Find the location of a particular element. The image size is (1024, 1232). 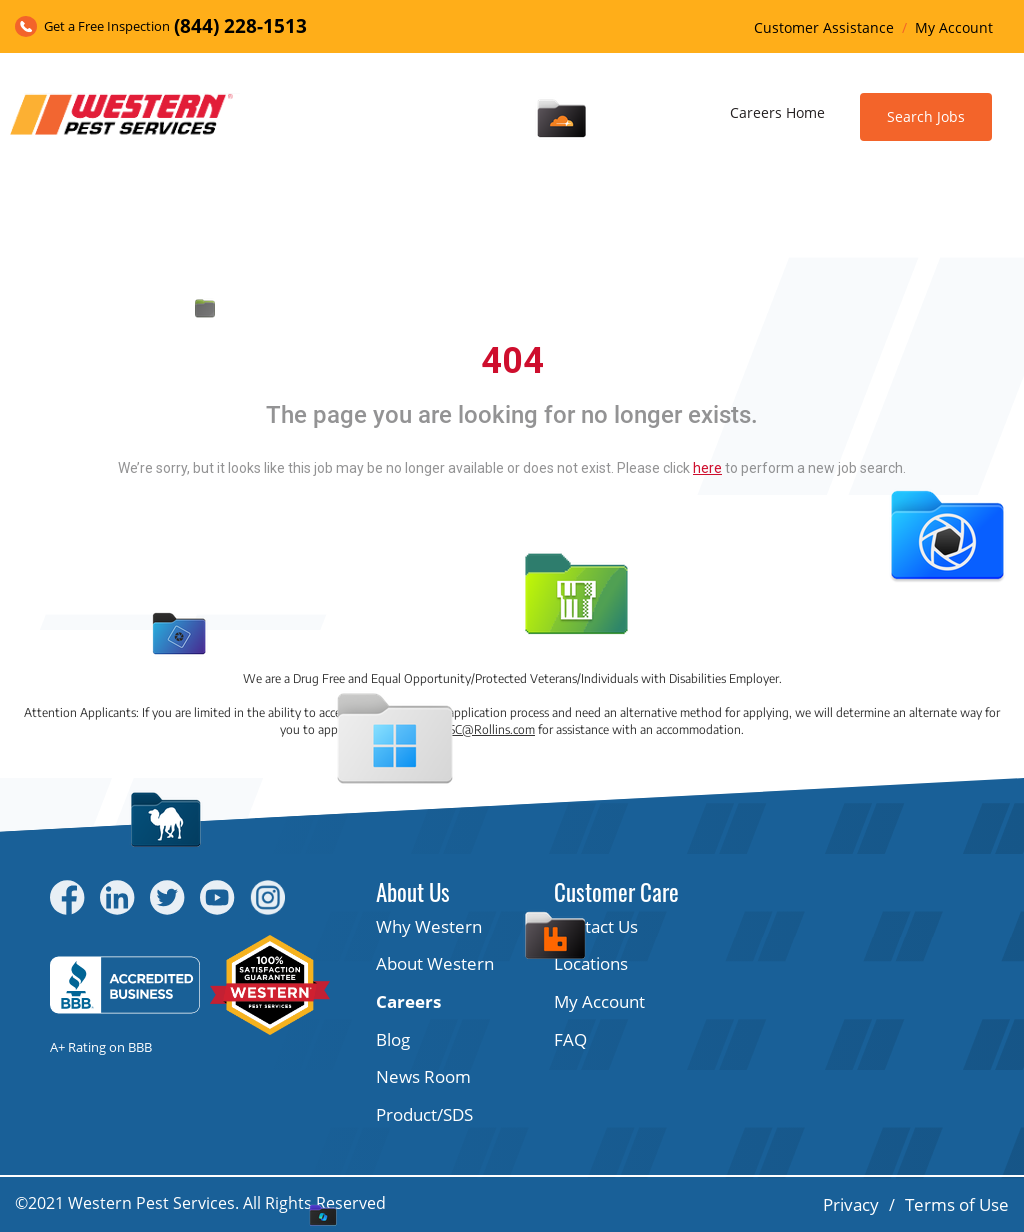

folder containing perl scripts or projects is located at coordinates (165, 821).